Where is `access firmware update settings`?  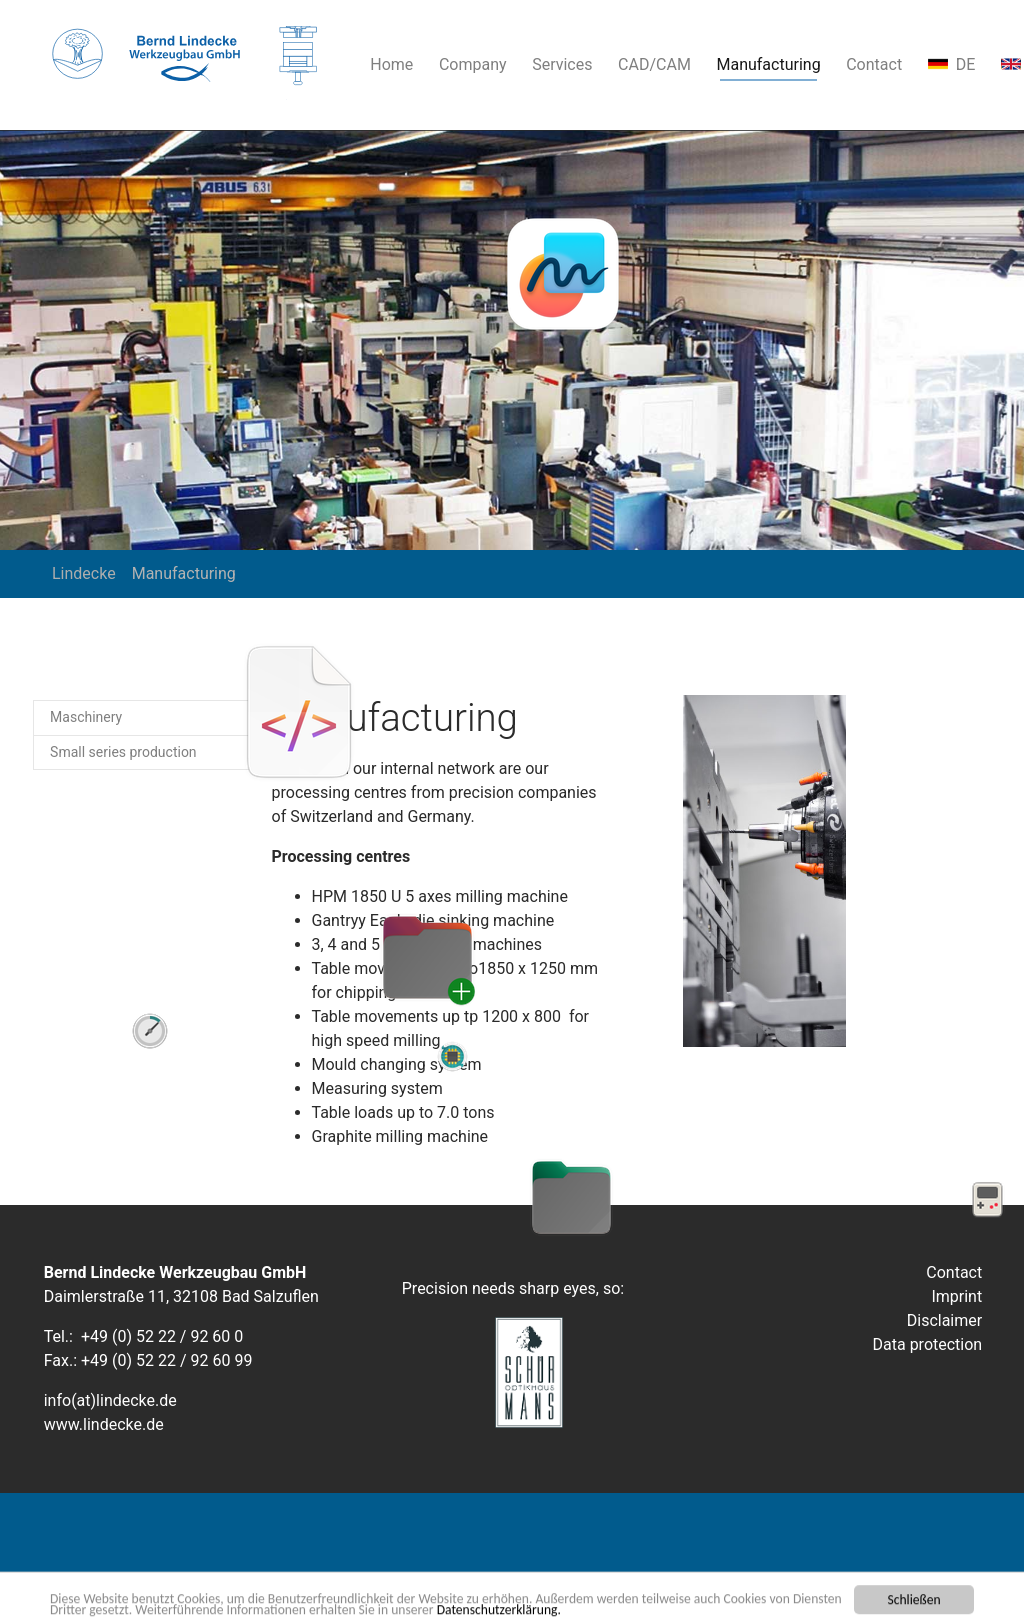 access firmware update settings is located at coordinates (452, 1056).